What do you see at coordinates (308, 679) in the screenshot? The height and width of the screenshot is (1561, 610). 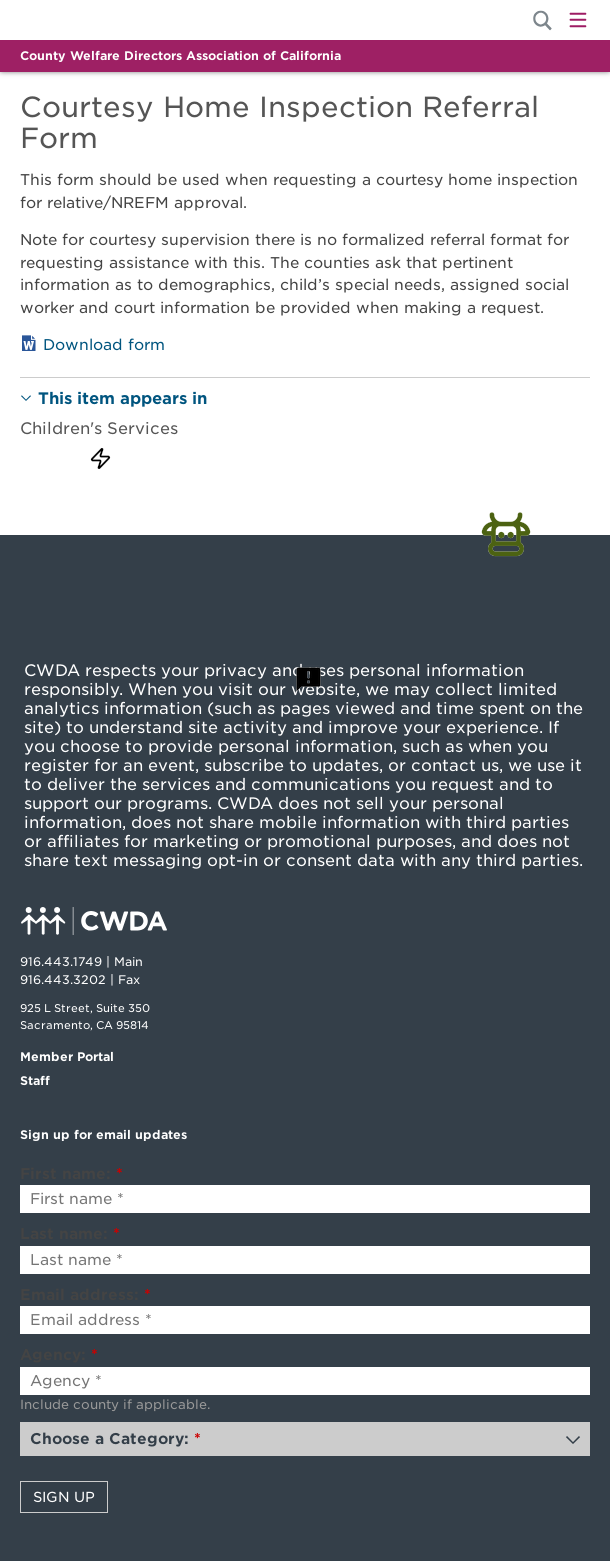 I see `view announcements or alerts` at bounding box center [308, 679].